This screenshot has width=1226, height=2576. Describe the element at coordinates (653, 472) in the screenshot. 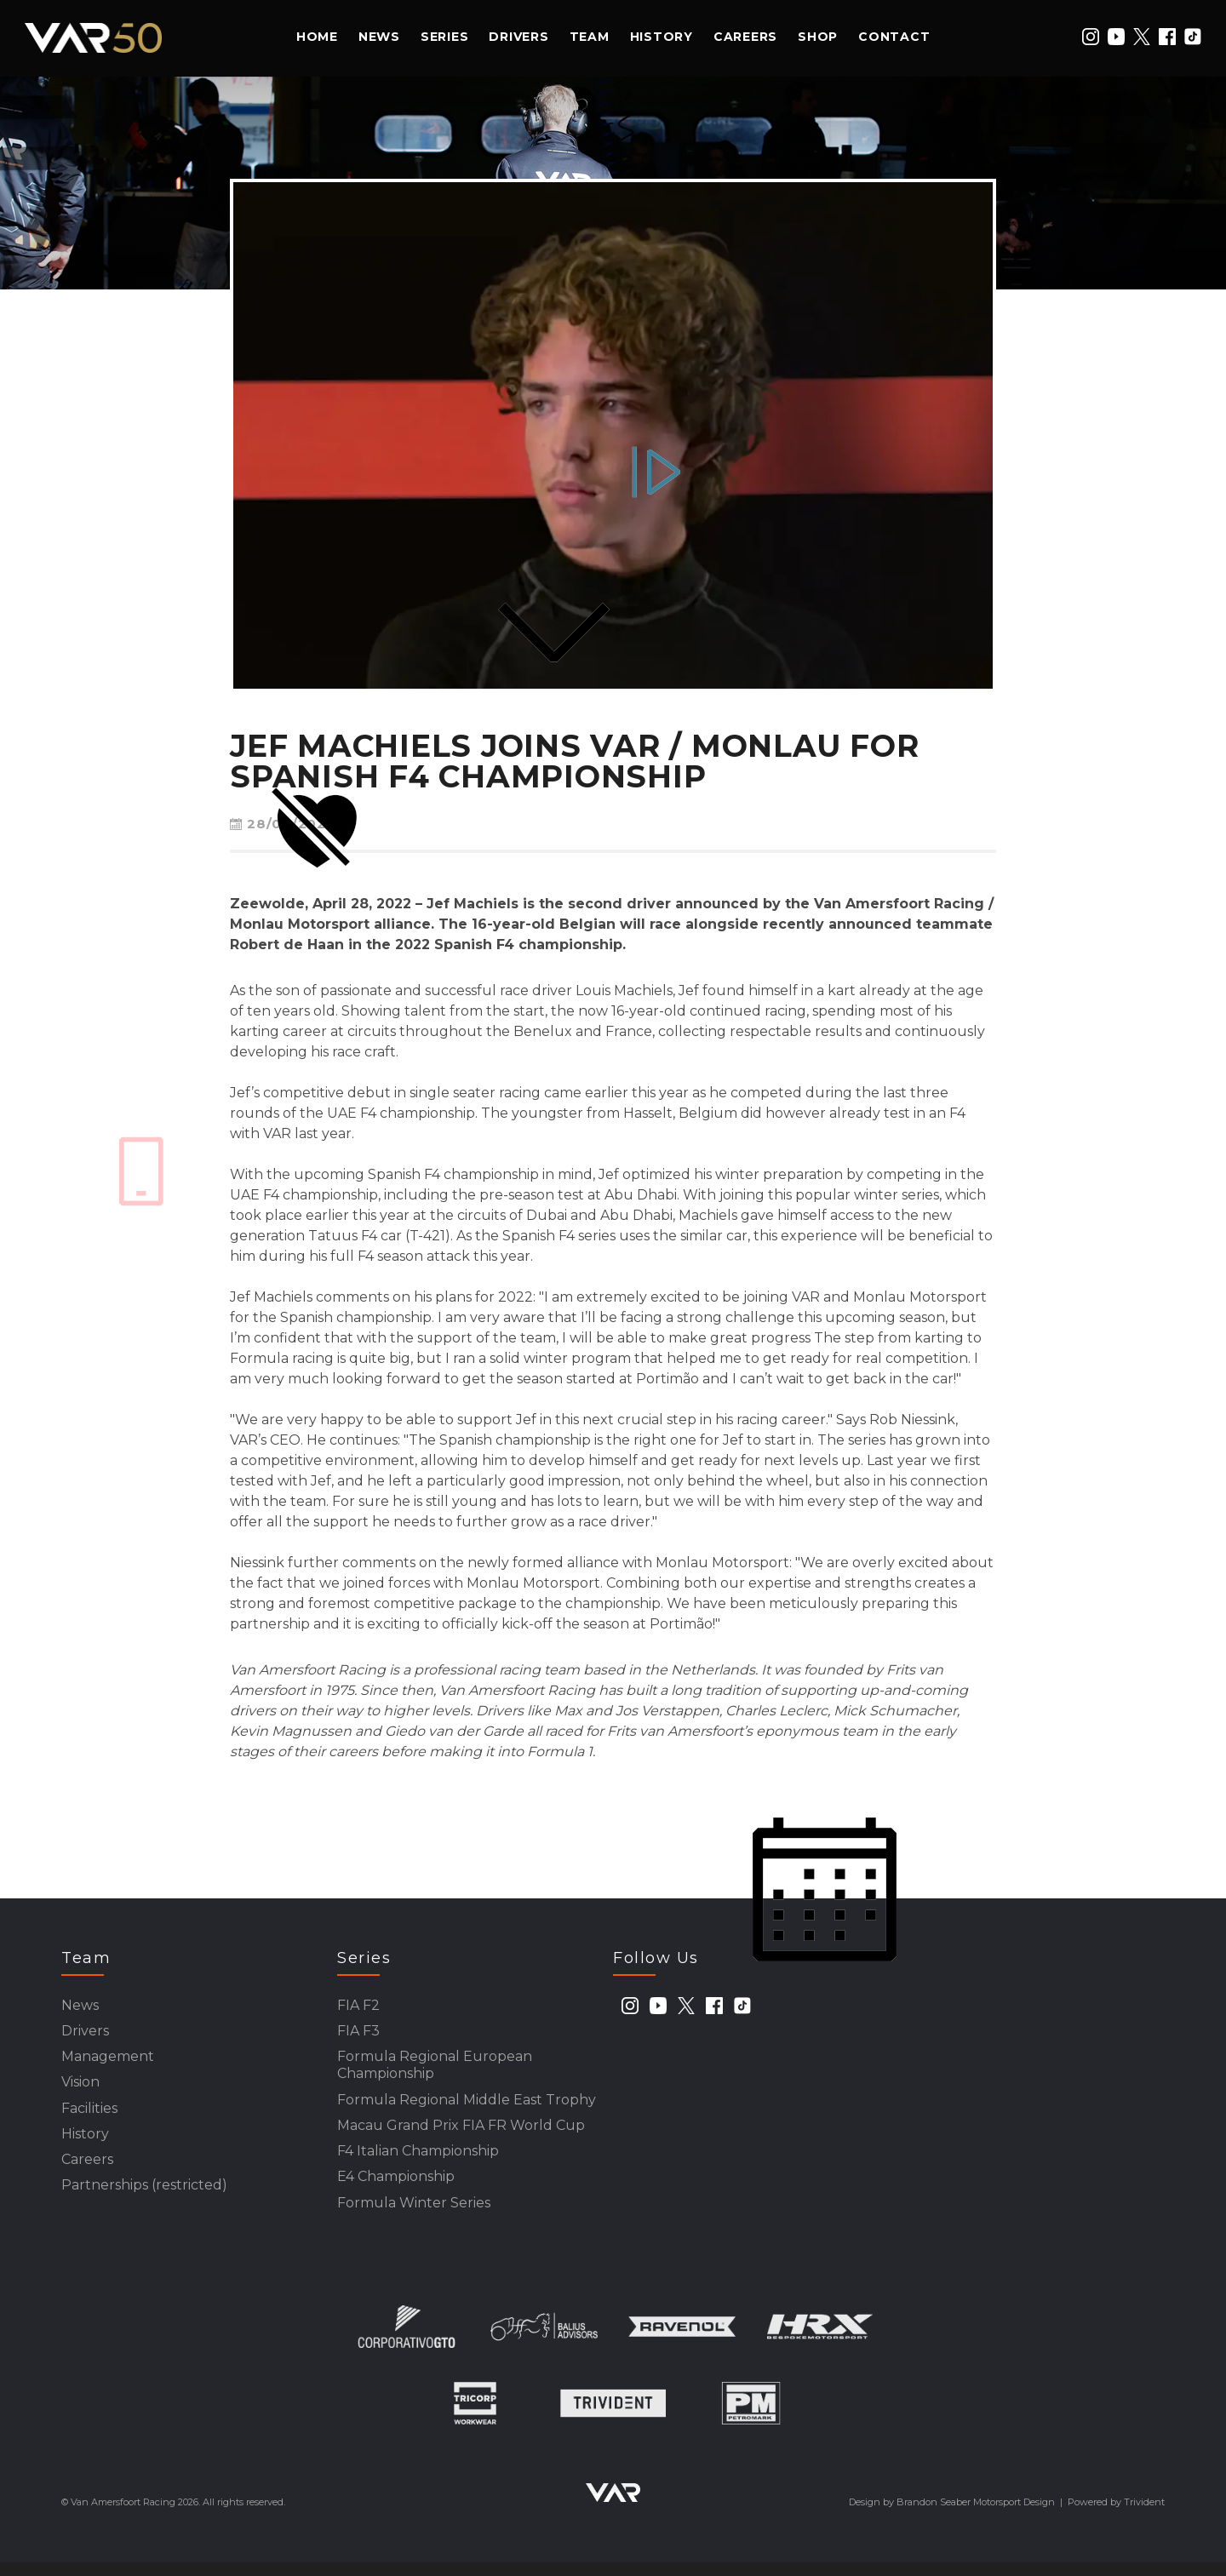

I see `continue debugging past current breakpoint` at that location.